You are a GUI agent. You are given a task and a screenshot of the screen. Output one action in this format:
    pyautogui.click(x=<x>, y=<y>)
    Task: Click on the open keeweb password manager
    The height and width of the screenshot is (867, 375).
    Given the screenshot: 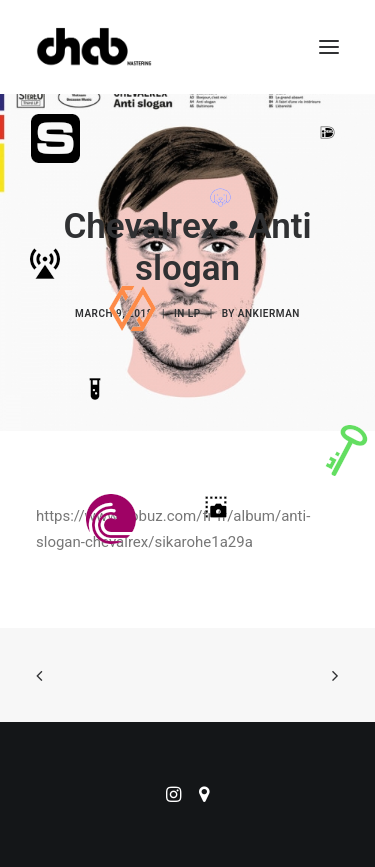 What is the action you would take?
    pyautogui.click(x=346, y=450)
    